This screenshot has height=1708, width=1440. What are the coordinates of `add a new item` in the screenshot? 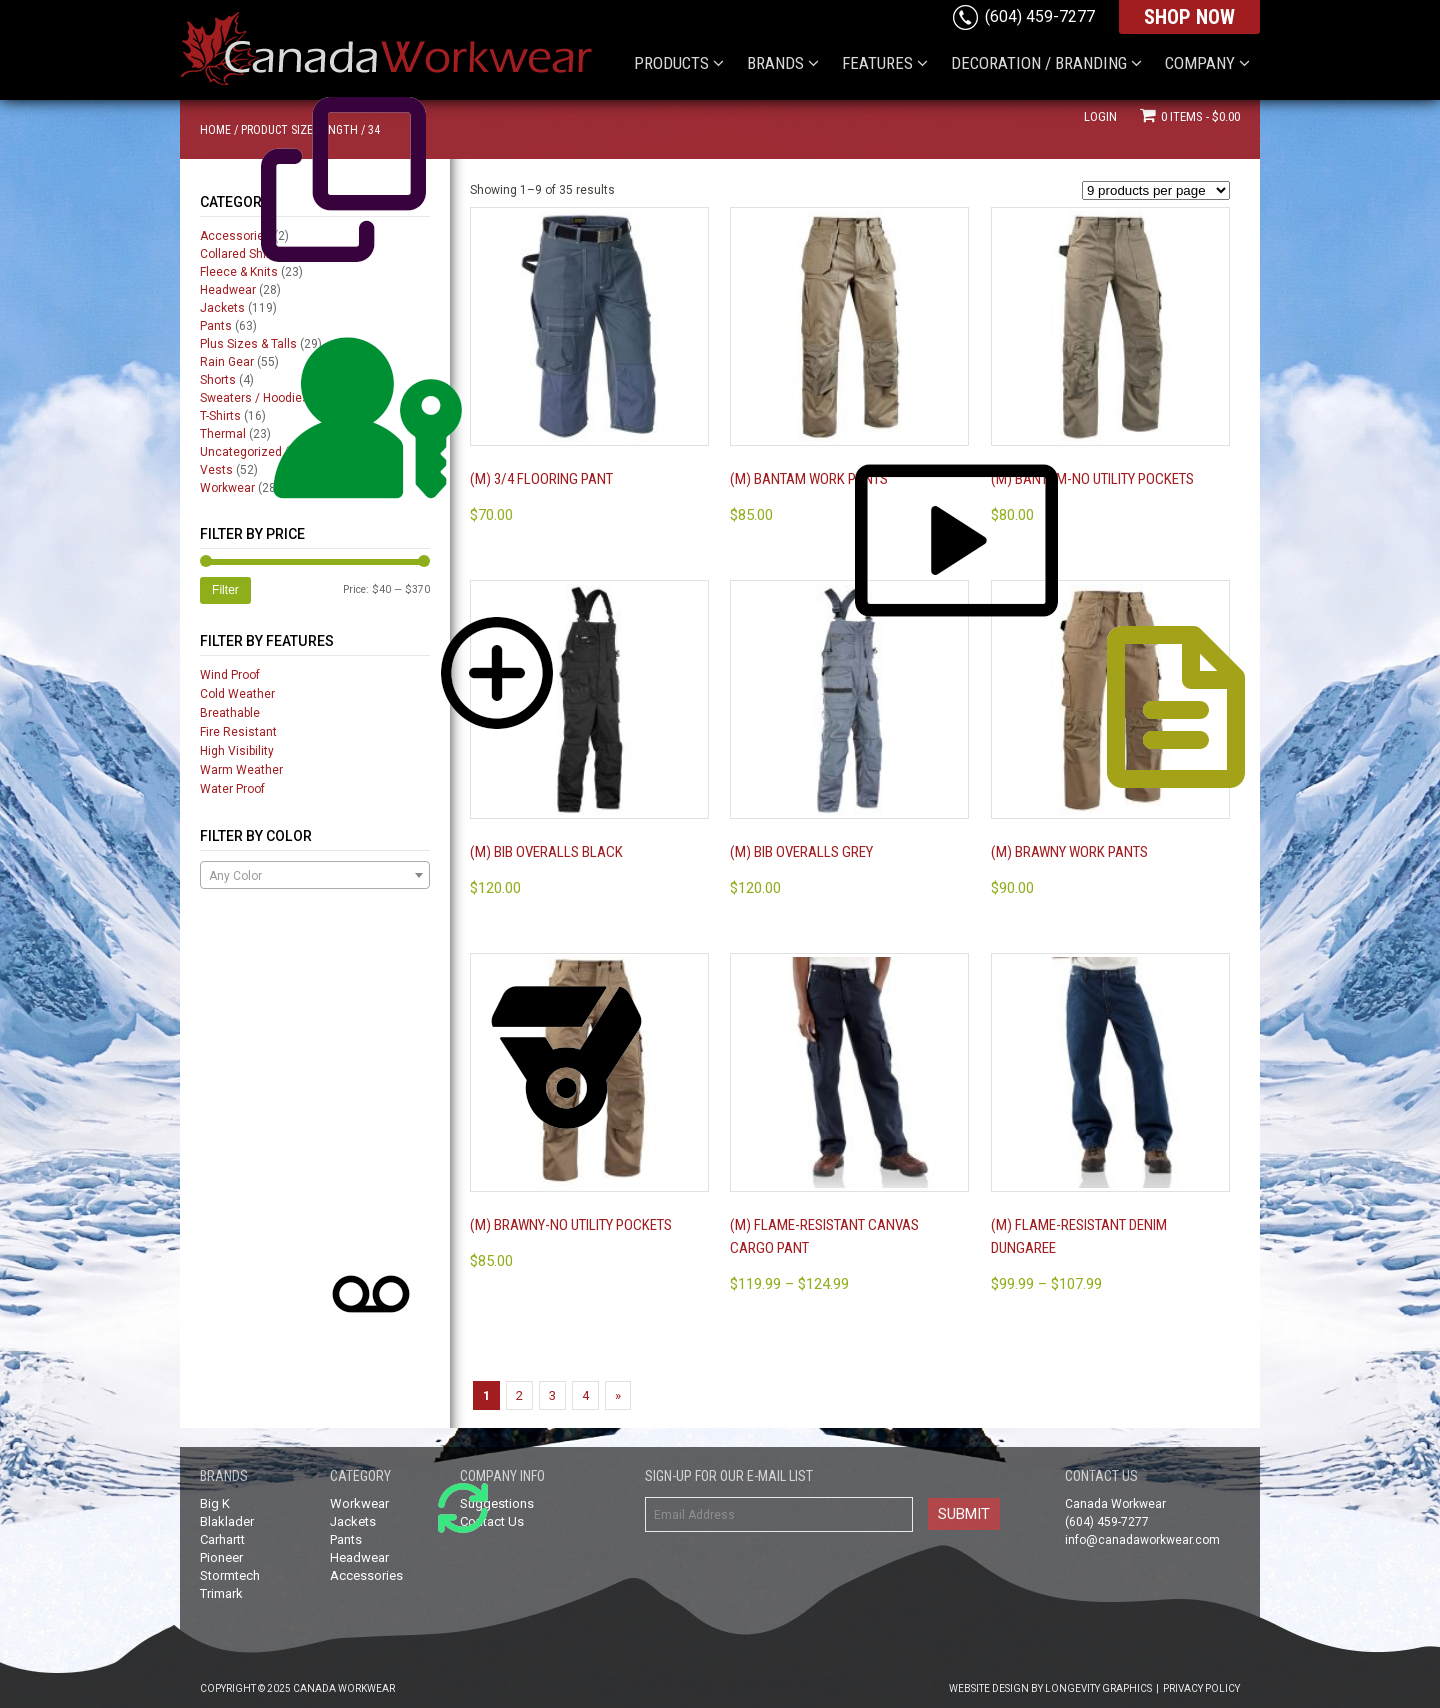 It's located at (497, 673).